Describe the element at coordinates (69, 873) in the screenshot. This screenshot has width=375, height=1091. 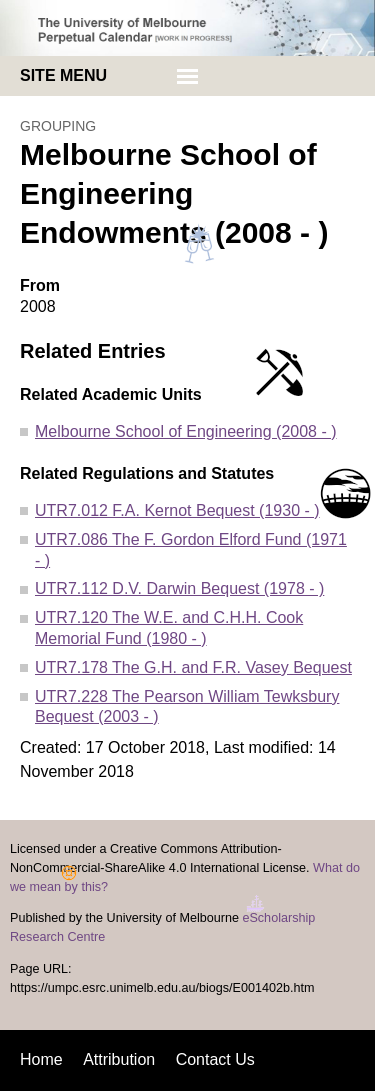
I see `access game settings or options` at that location.